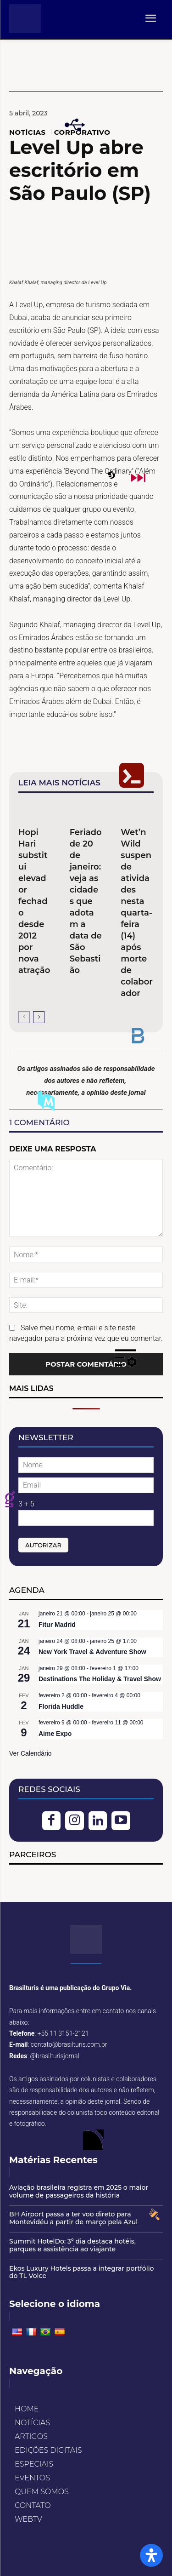 This screenshot has height=2576, width=172. I want to click on shelly smart home brand logo, so click(111, 475).